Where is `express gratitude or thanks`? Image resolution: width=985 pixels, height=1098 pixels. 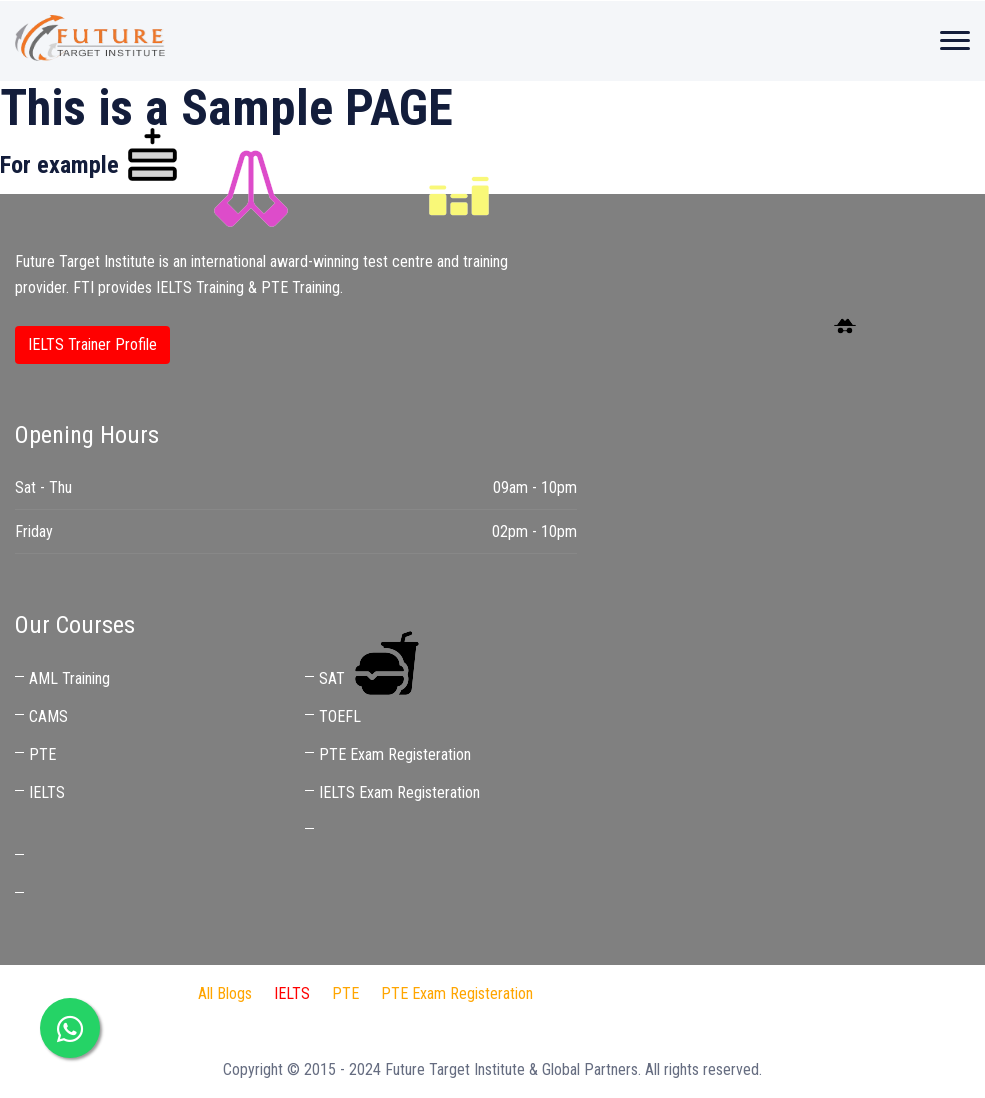 express gratitude or thanks is located at coordinates (251, 190).